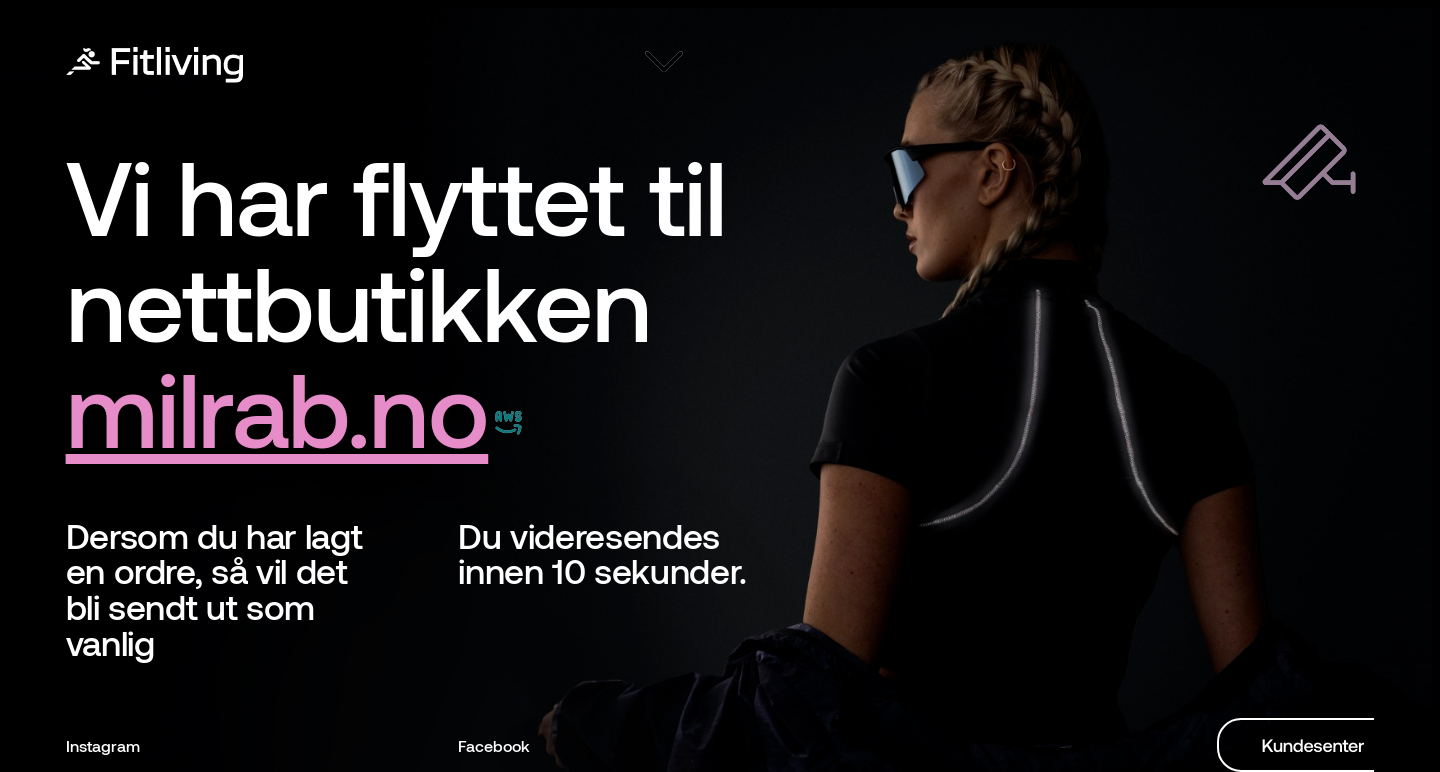  Describe the element at coordinates (508, 421) in the screenshot. I see `access Amazon Web Services console` at that location.